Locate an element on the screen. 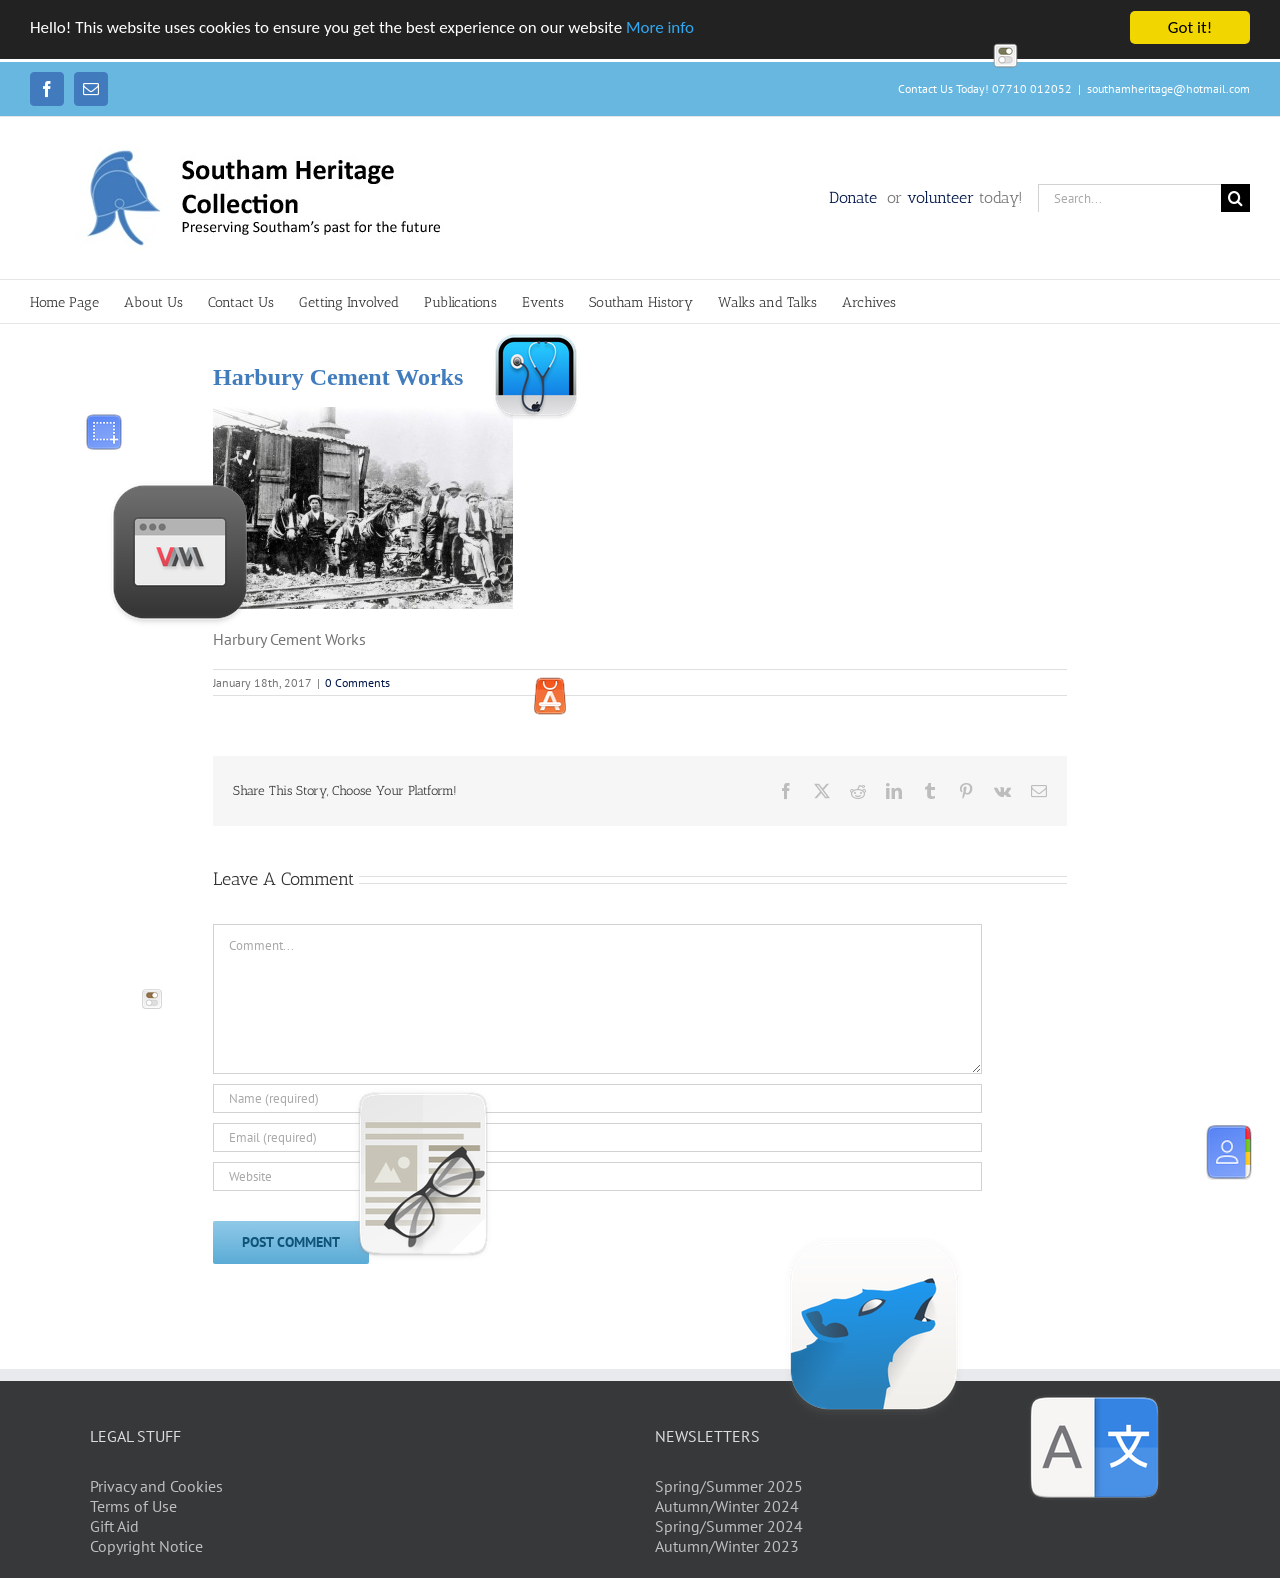  open virtual machine preferences is located at coordinates (180, 552).